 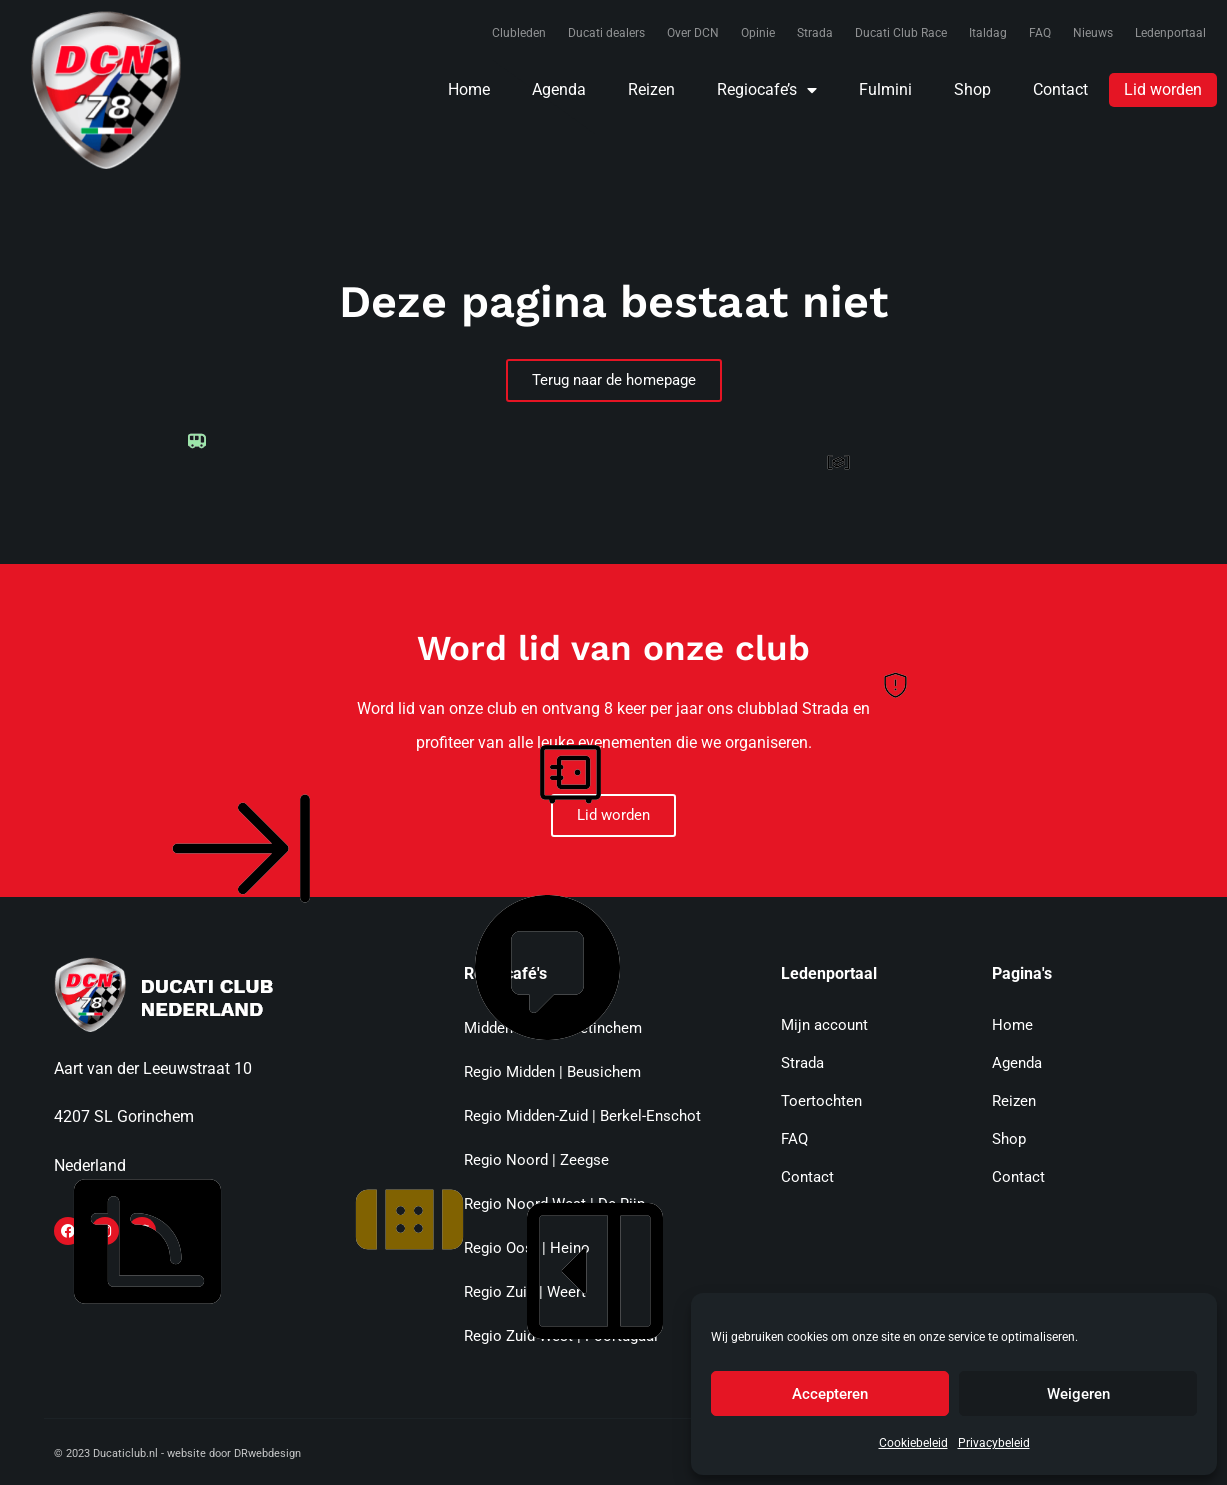 What do you see at coordinates (895, 685) in the screenshot?
I see `view security alert or warning` at bounding box center [895, 685].